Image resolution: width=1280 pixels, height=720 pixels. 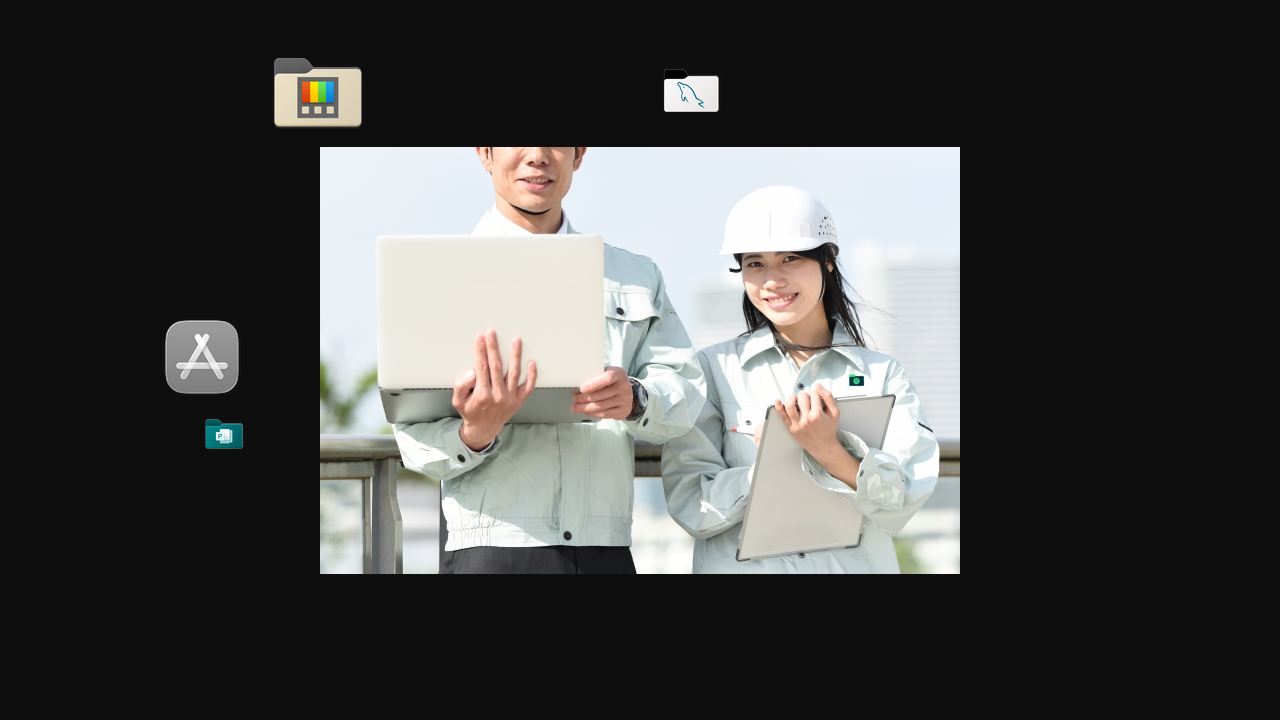 I want to click on open folder containing microsoft publisher files, so click(x=224, y=435).